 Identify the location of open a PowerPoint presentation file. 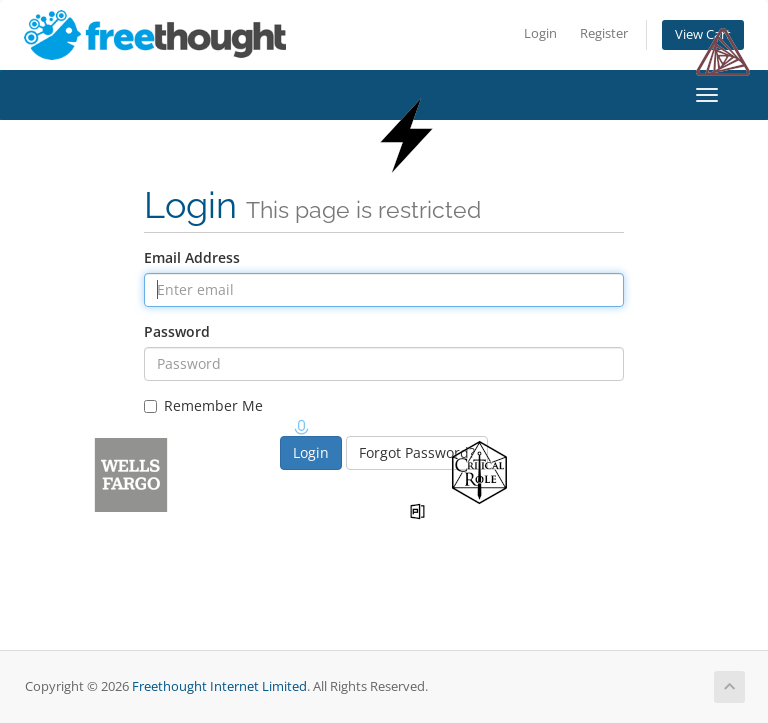
(417, 511).